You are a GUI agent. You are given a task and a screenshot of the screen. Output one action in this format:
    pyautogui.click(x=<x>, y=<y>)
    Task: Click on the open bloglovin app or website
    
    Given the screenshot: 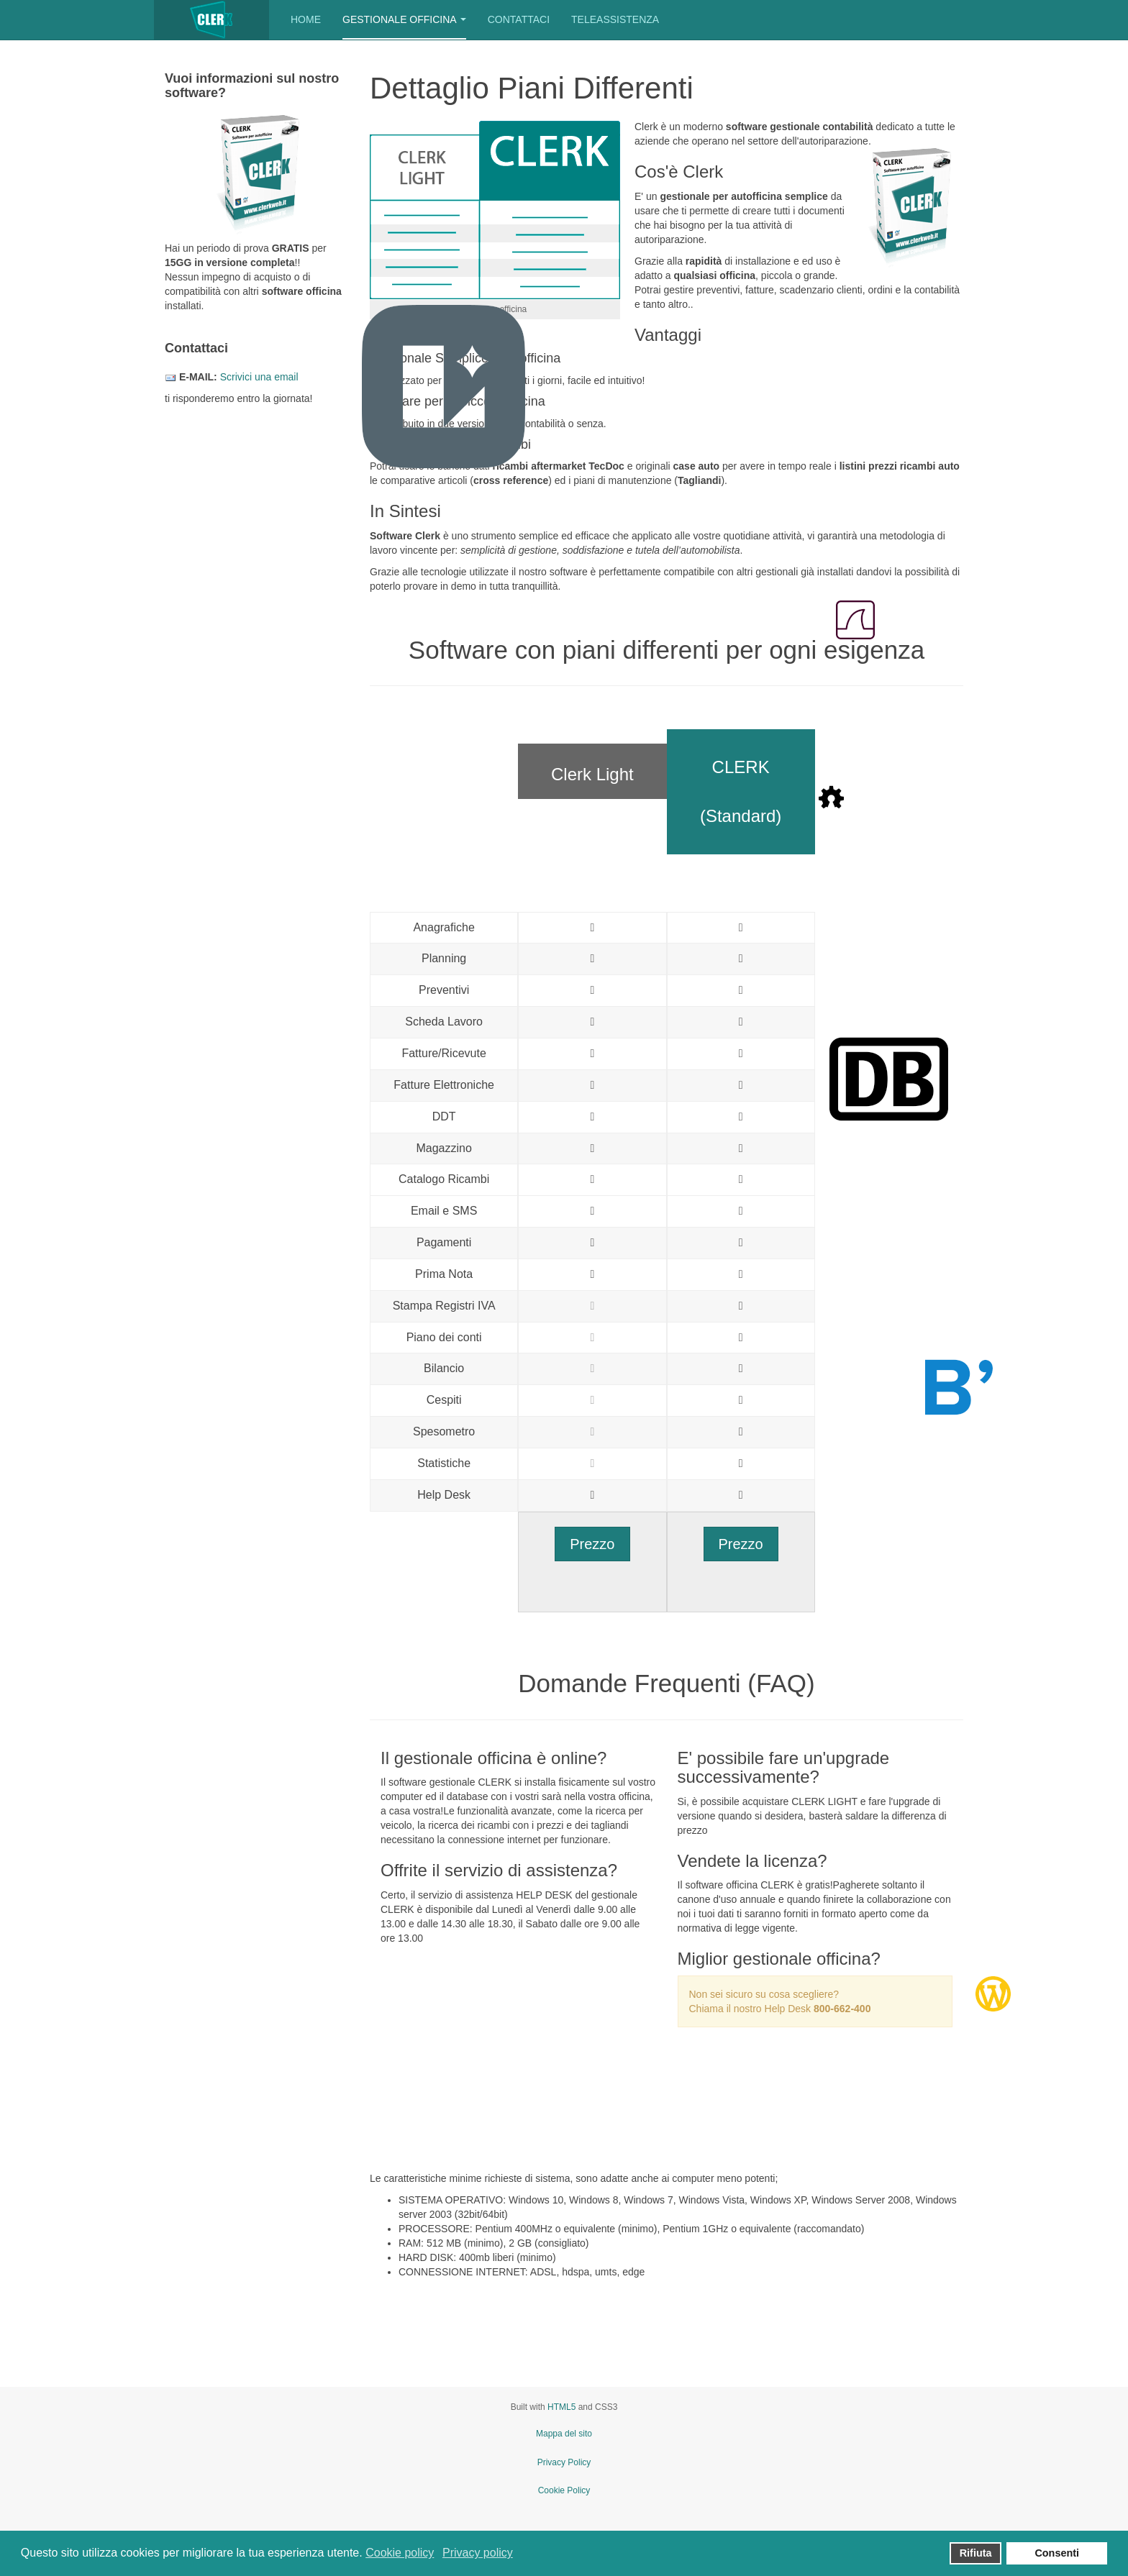 What is the action you would take?
    pyautogui.click(x=959, y=1387)
    